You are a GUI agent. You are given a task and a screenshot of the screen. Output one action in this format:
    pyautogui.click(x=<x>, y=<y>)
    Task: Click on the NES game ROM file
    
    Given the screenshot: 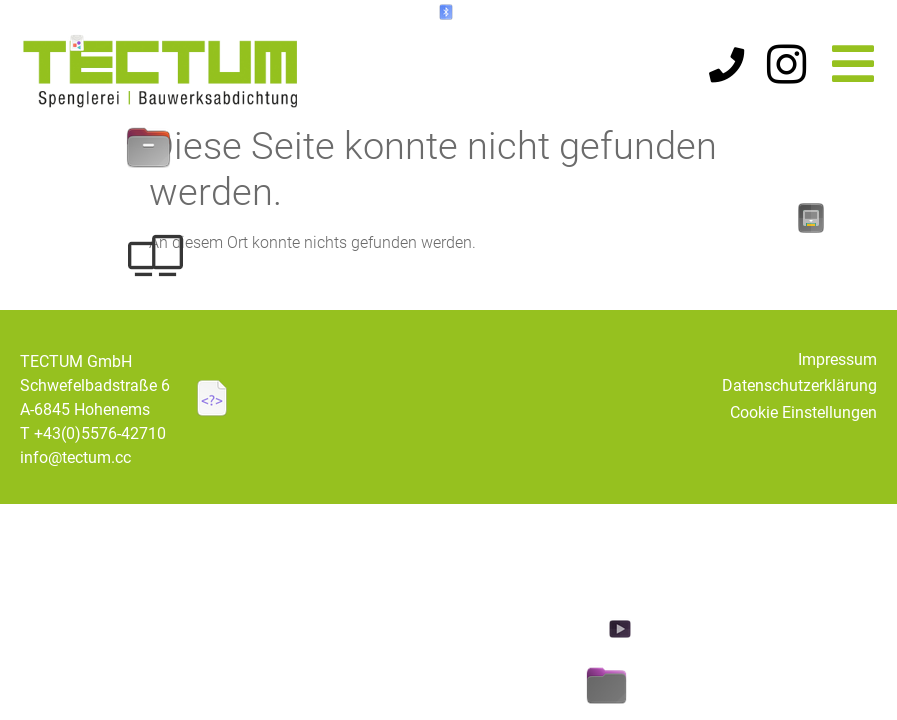 What is the action you would take?
    pyautogui.click(x=811, y=218)
    